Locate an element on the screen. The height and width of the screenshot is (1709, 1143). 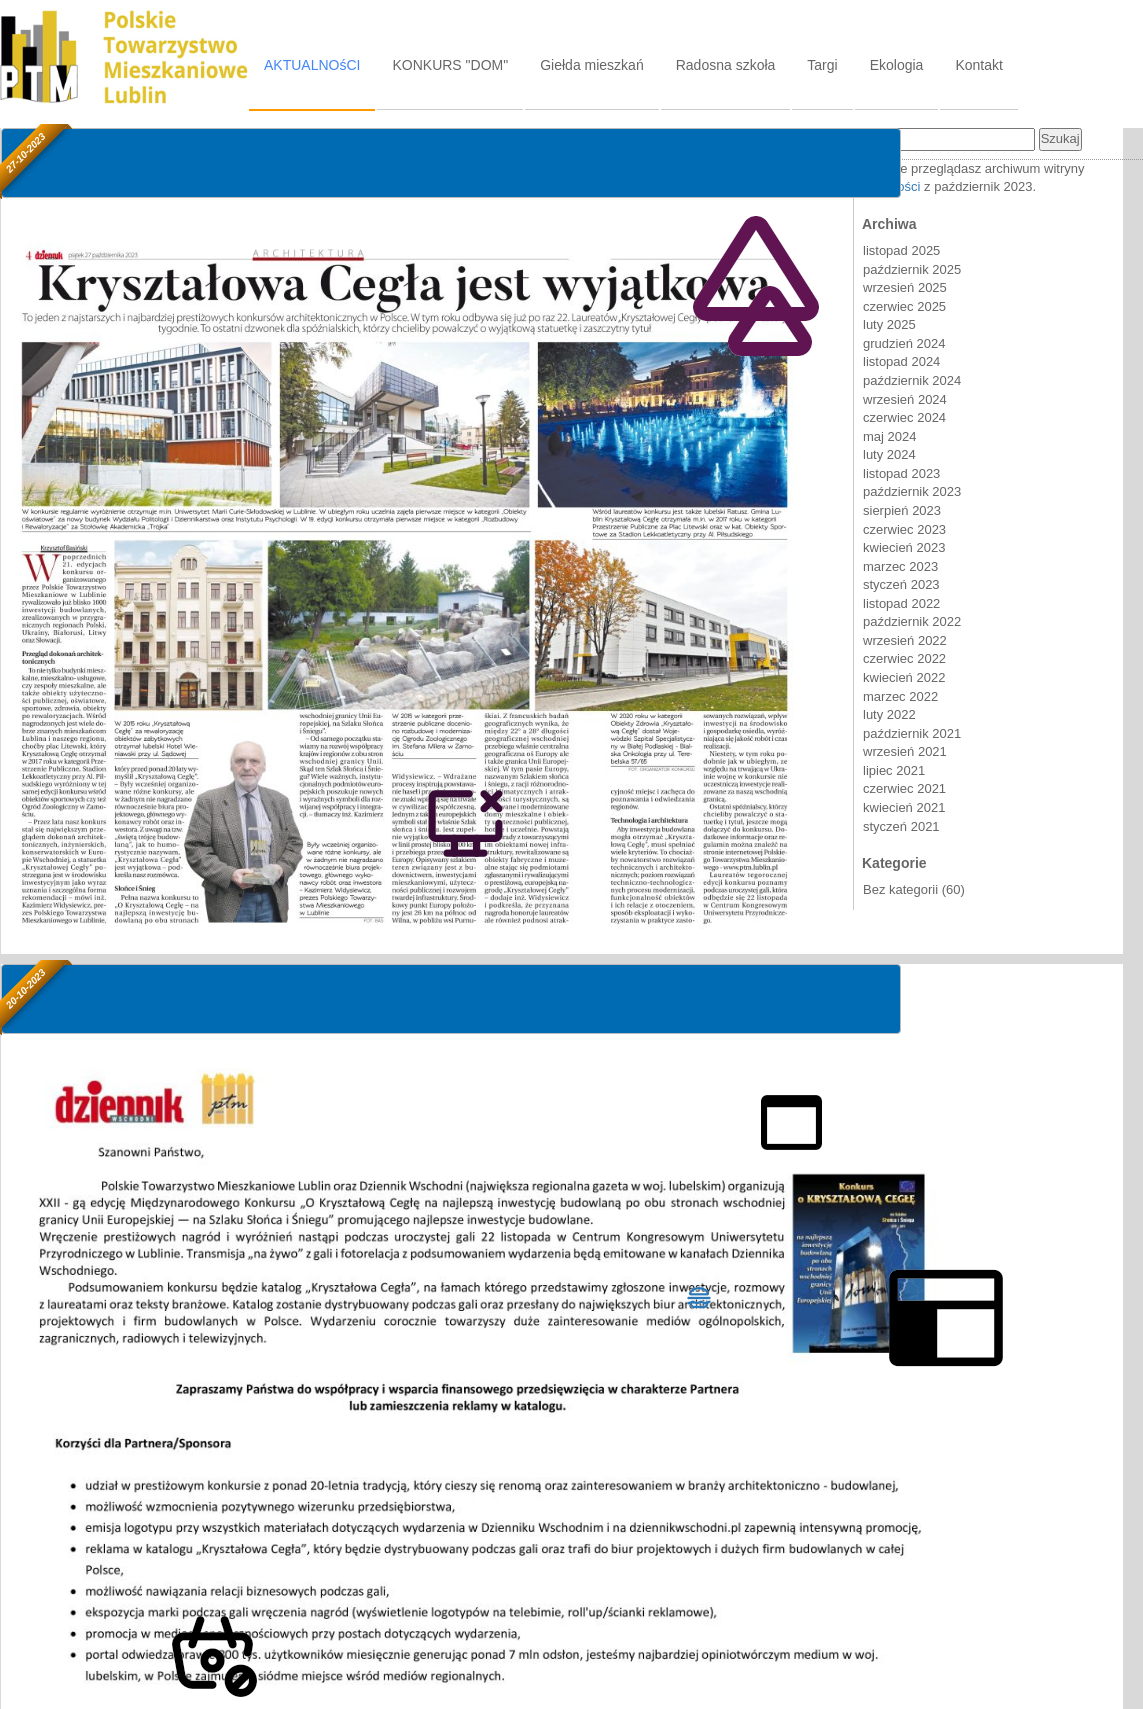
access food or restaurant options is located at coordinates (699, 1298).